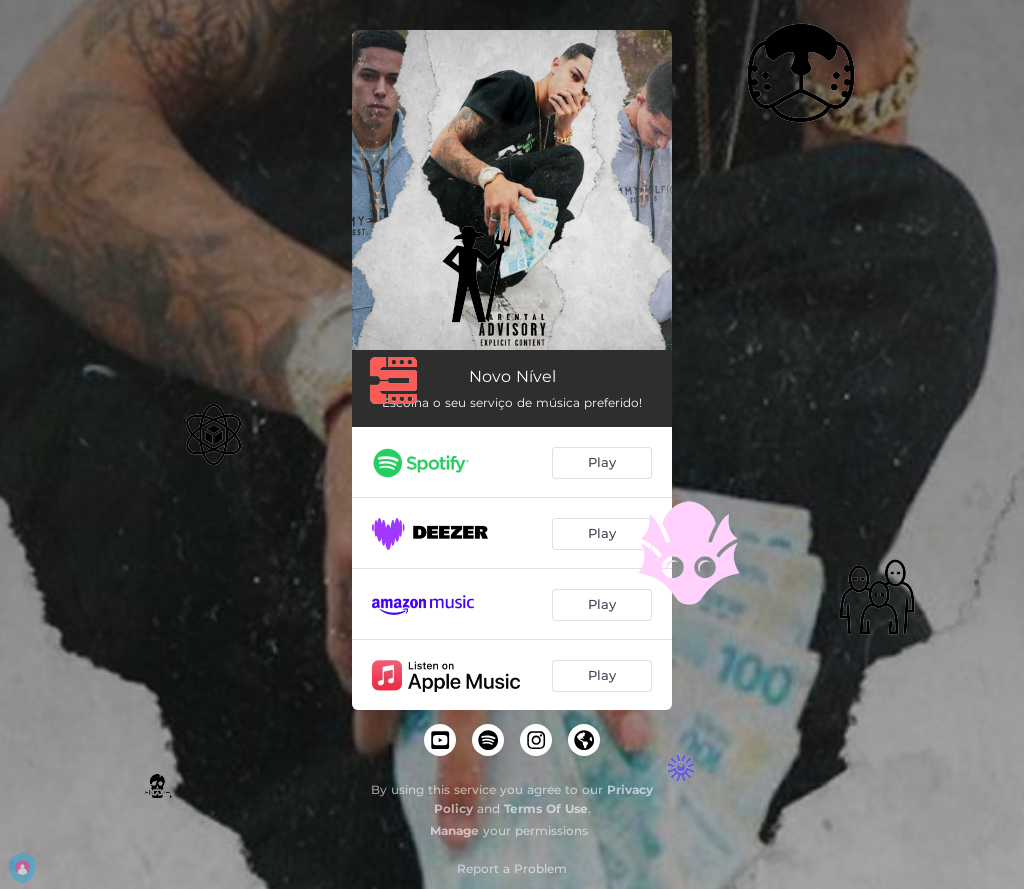 Image resolution: width=1024 pixels, height=889 pixels. What do you see at coordinates (474, 274) in the screenshot?
I see `select farmer character class` at bounding box center [474, 274].